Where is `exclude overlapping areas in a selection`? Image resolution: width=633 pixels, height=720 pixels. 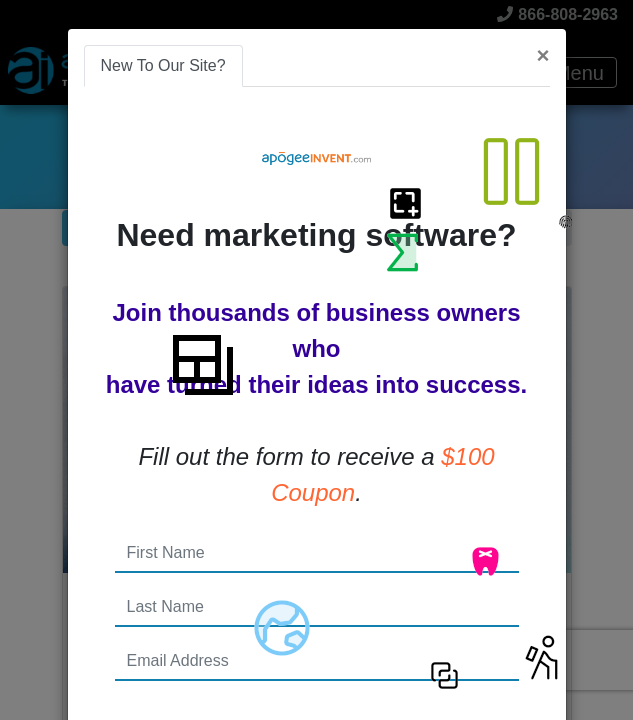
exclude overlapping areas in a selection is located at coordinates (444, 675).